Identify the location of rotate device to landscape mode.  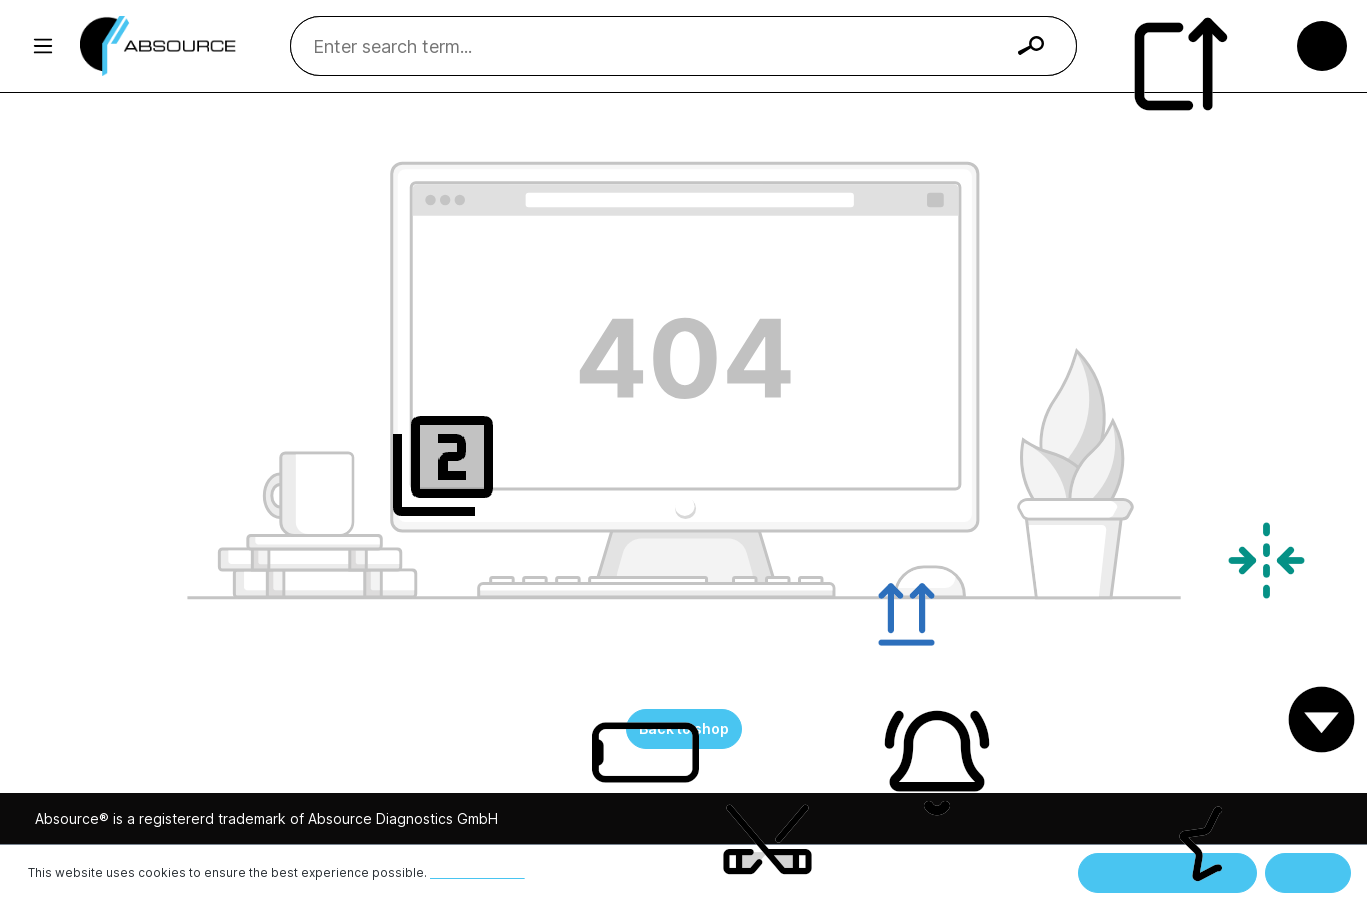
(645, 752).